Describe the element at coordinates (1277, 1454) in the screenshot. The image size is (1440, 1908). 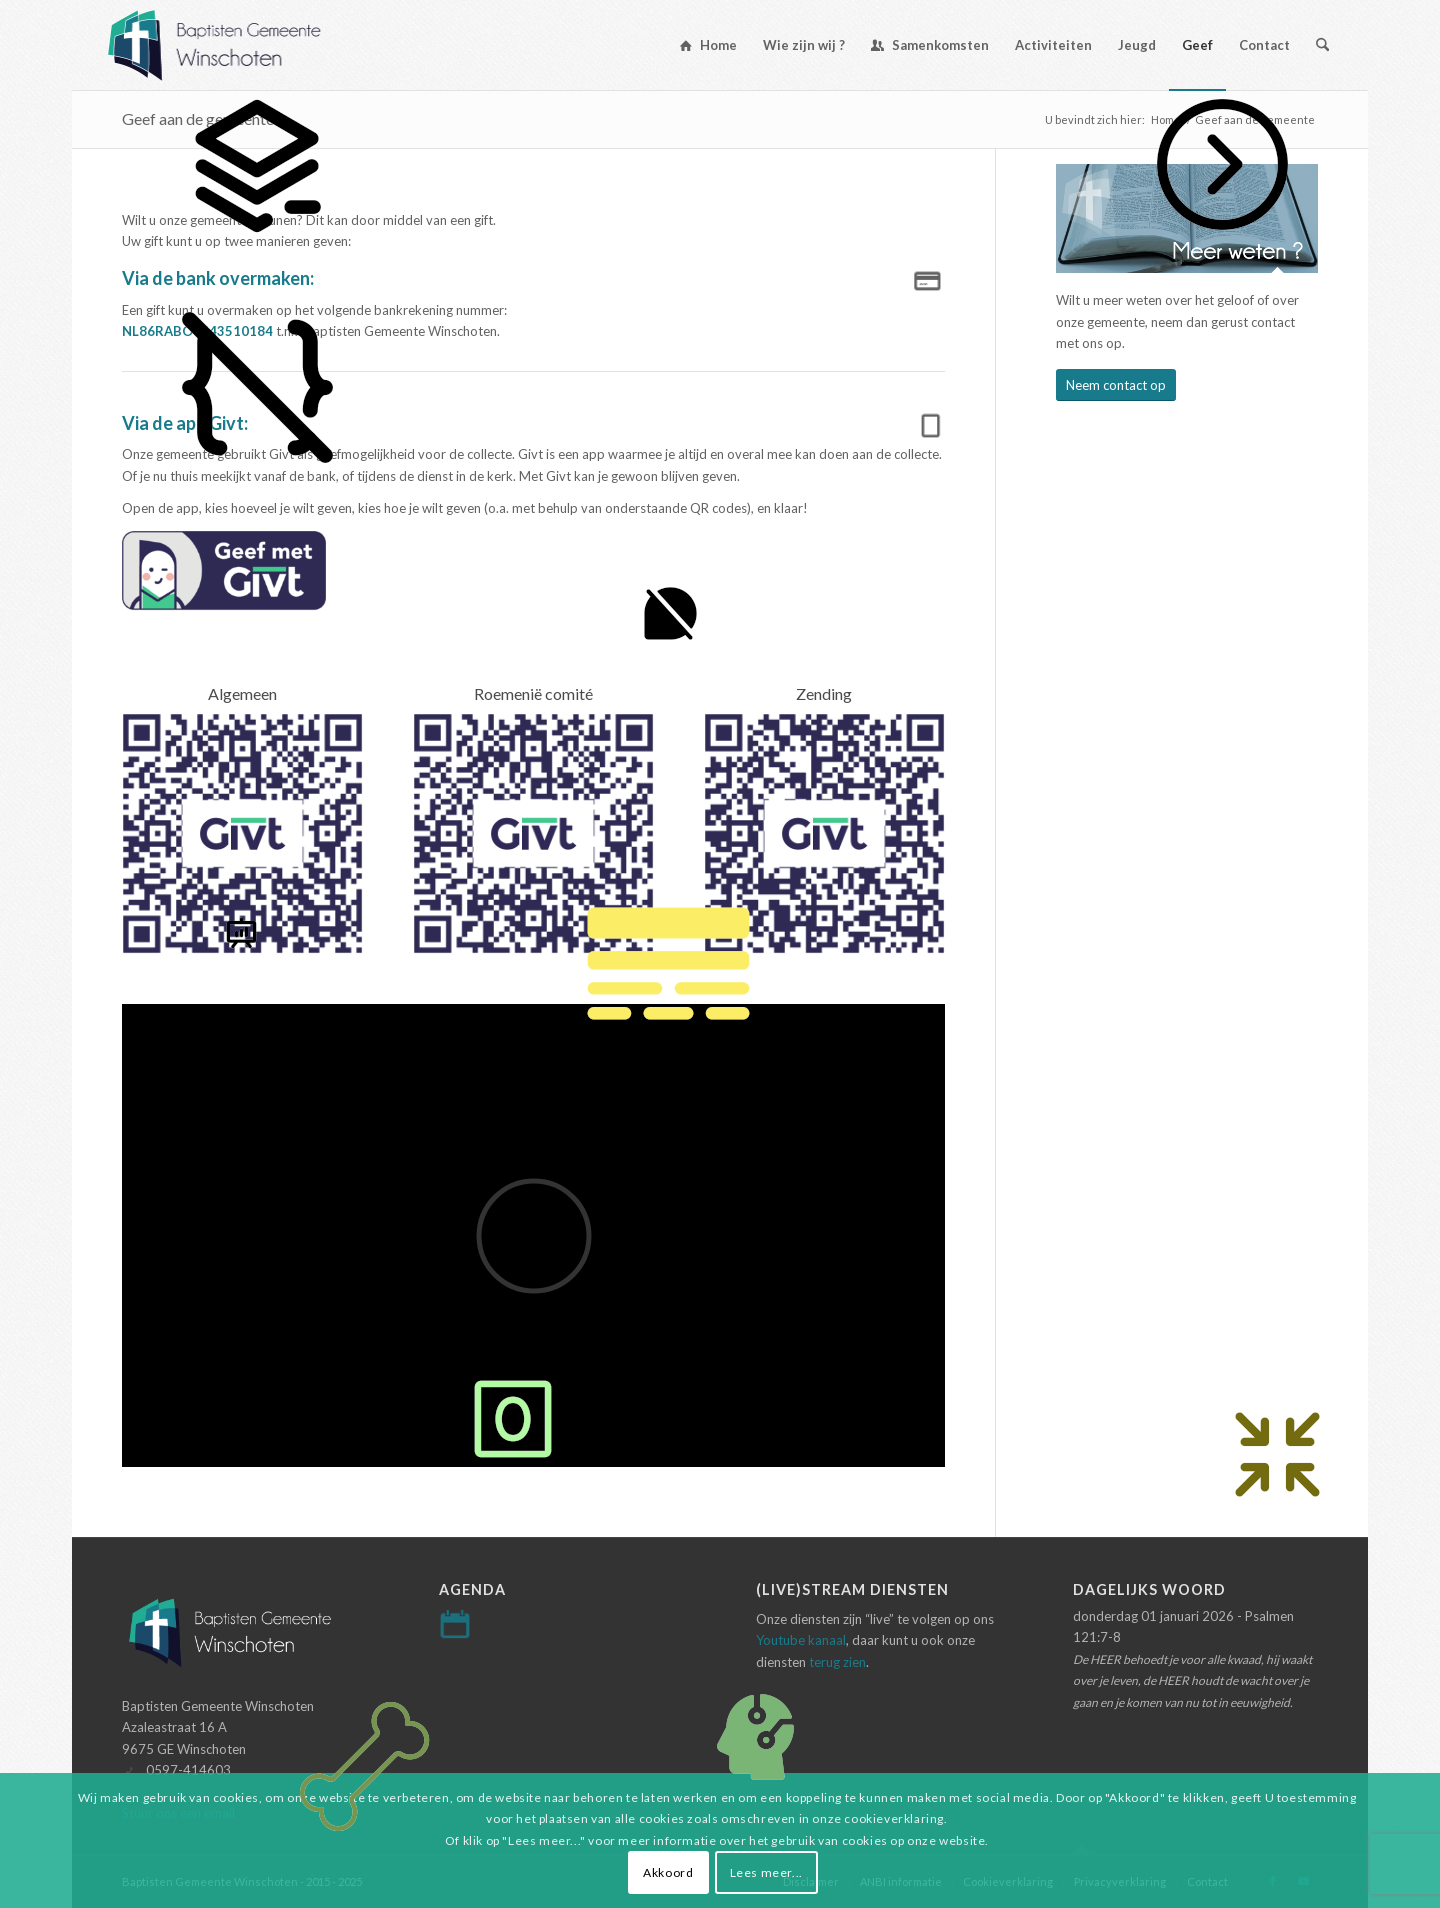
I see `minimize or reduce window size` at that location.